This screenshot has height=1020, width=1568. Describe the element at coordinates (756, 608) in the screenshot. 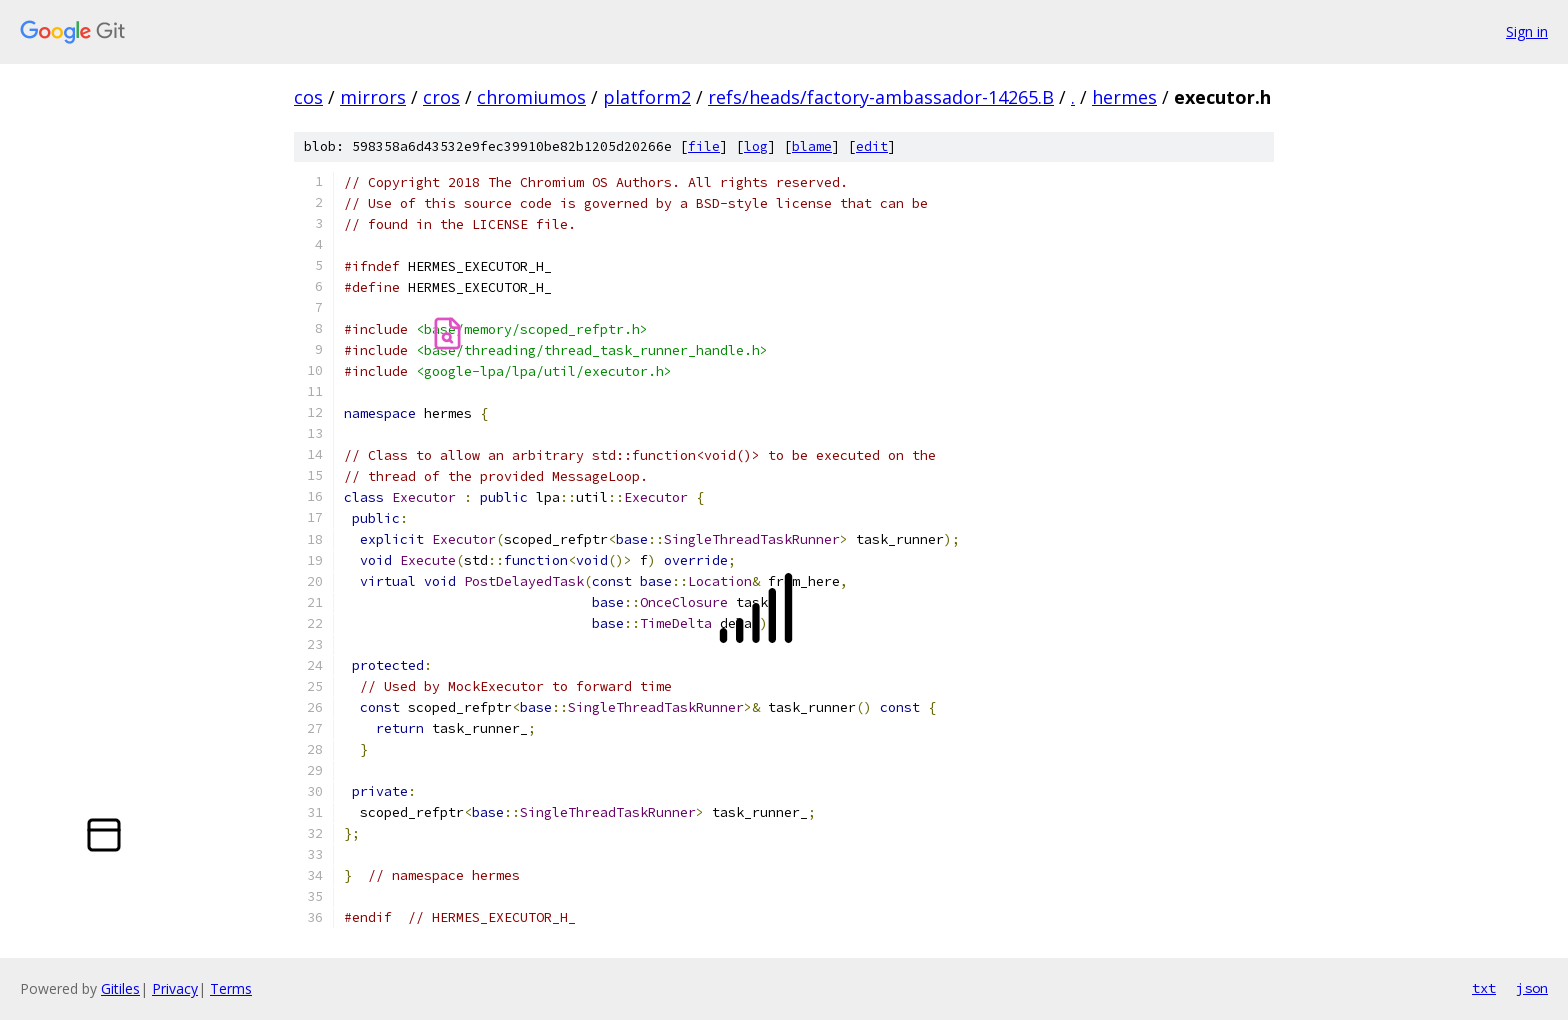

I see `indicates full signal strength` at that location.